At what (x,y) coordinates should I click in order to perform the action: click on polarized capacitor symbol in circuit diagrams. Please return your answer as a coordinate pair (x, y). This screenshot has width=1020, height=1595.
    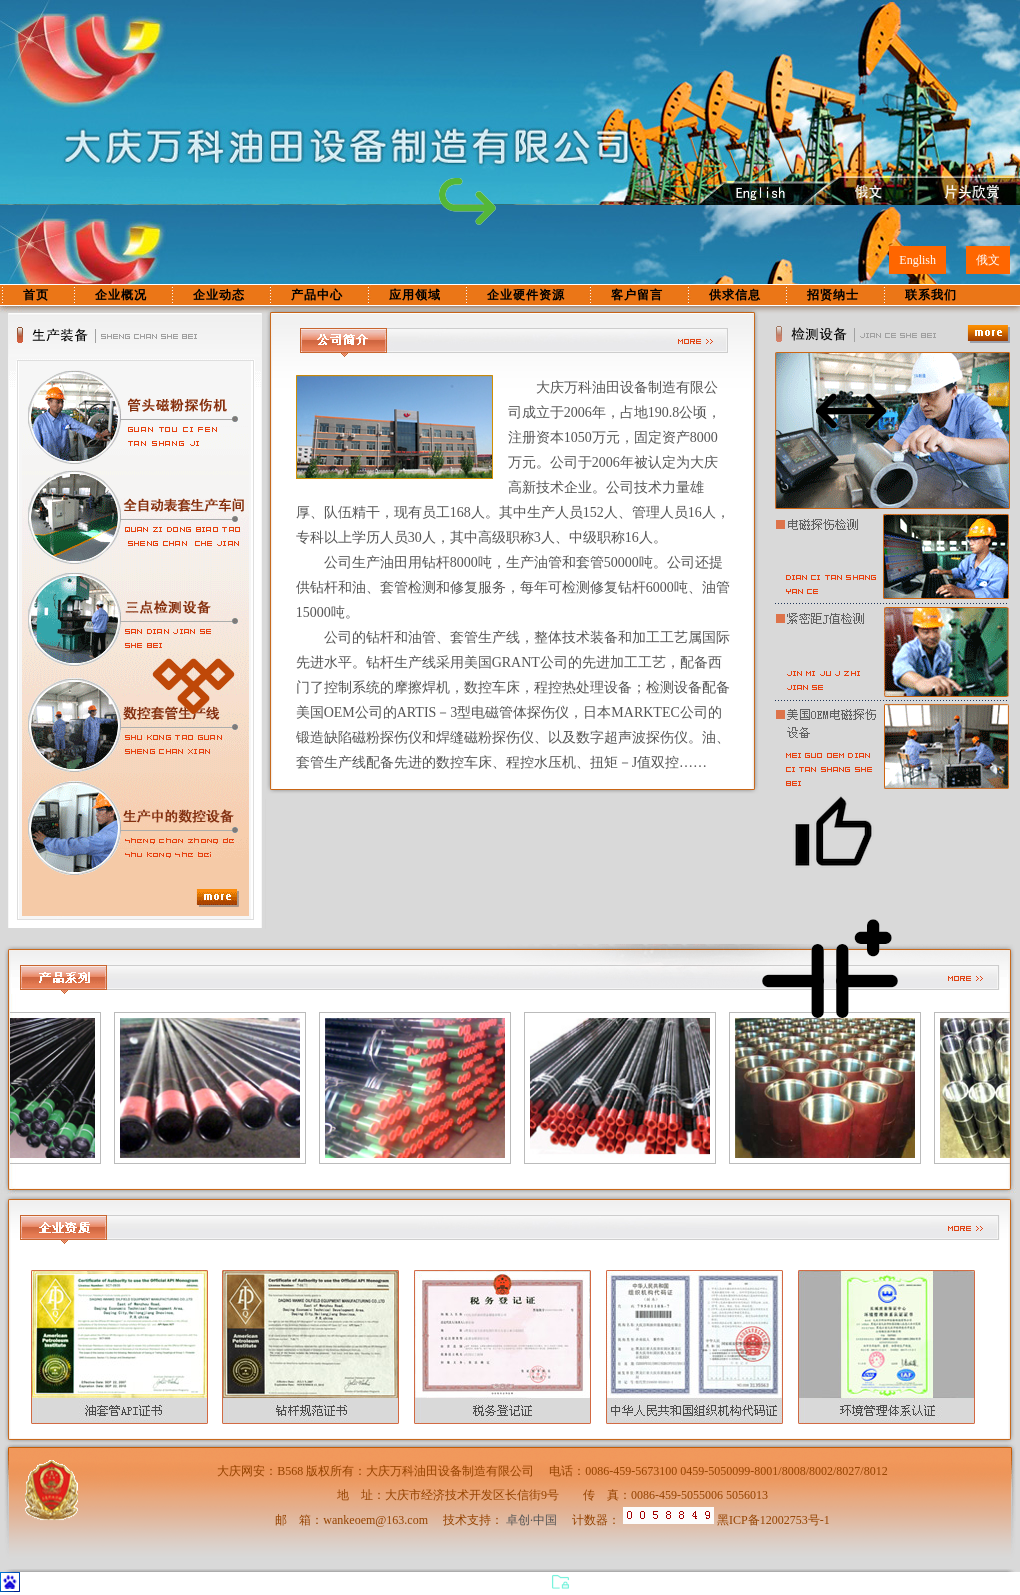
    Looking at the image, I should click on (830, 981).